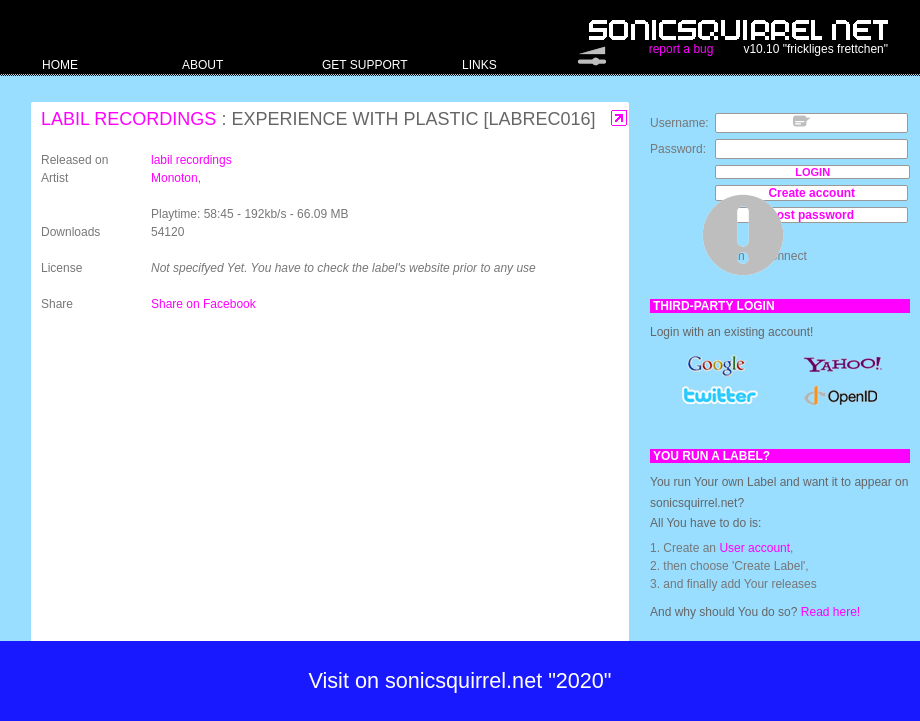 This screenshot has width=920, height=721. I want to click on toggle subtitles or closed captions, so click(802, 121).